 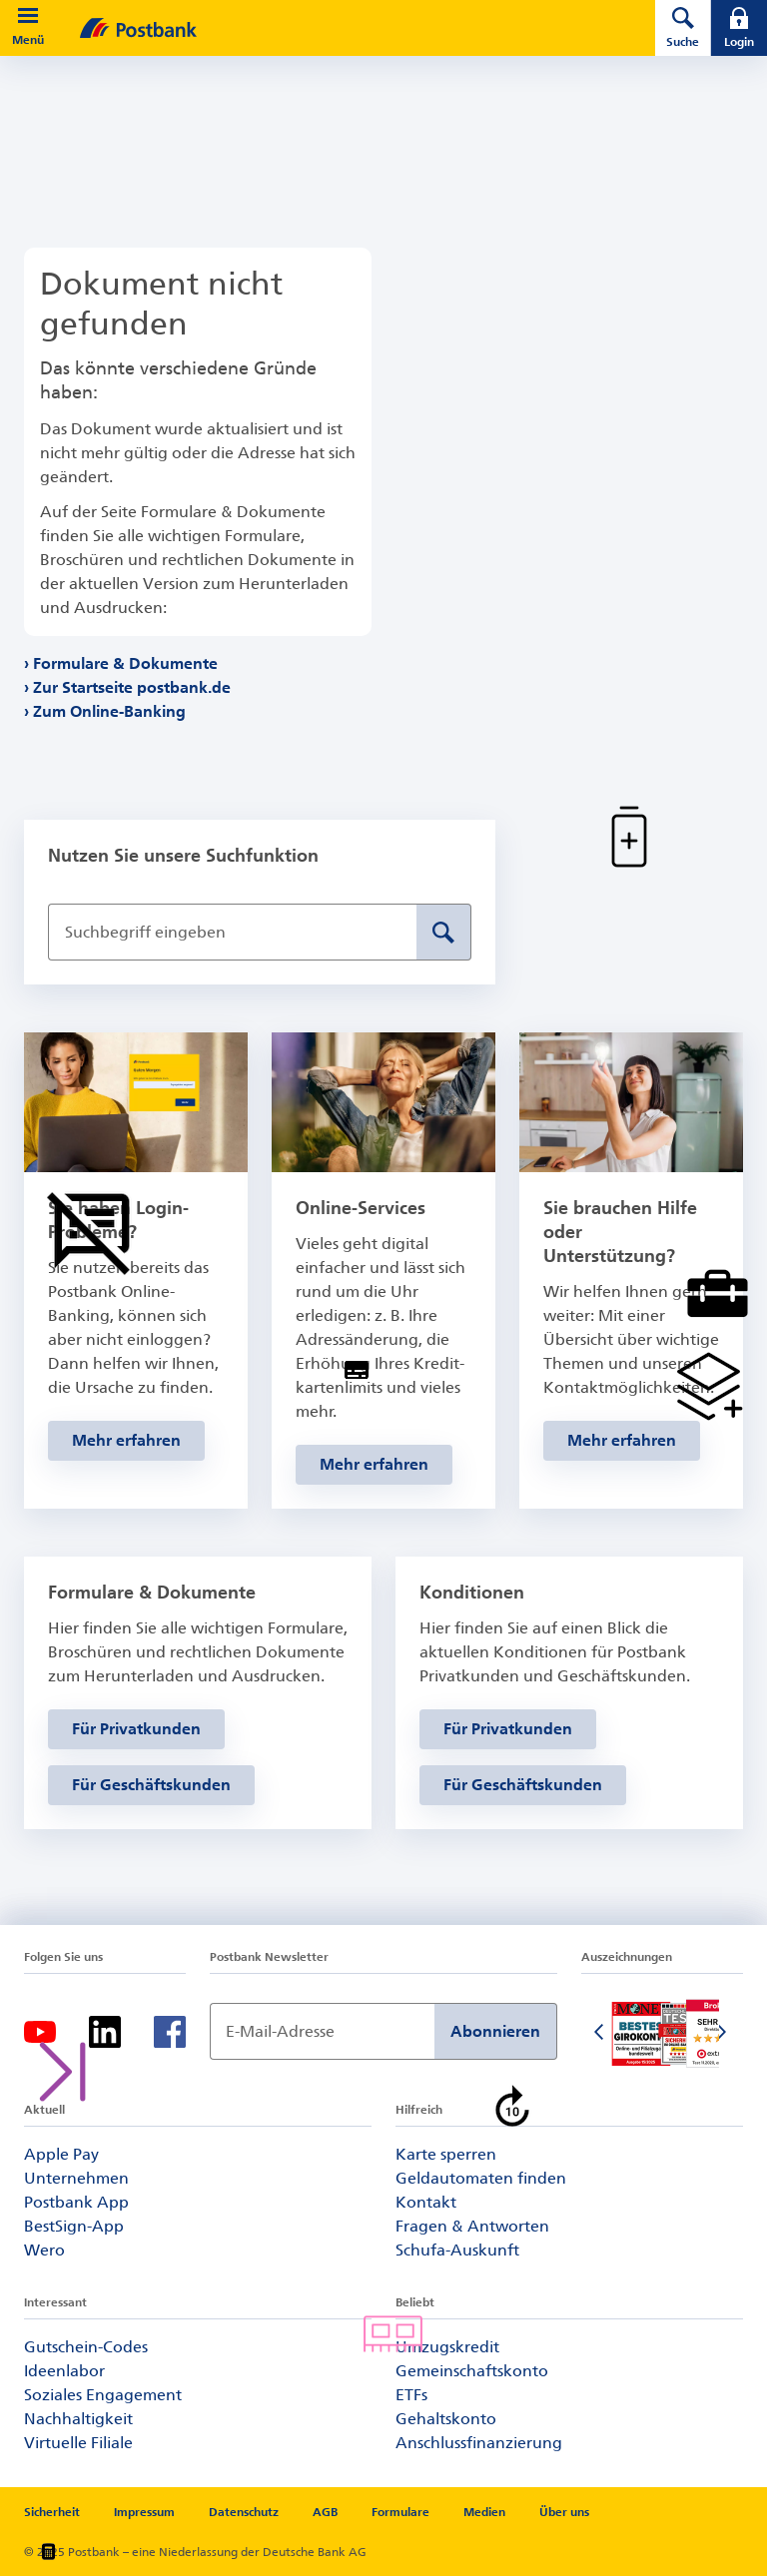 I want to click on mute or disable speaker notes, so click(x=92, y=1231).